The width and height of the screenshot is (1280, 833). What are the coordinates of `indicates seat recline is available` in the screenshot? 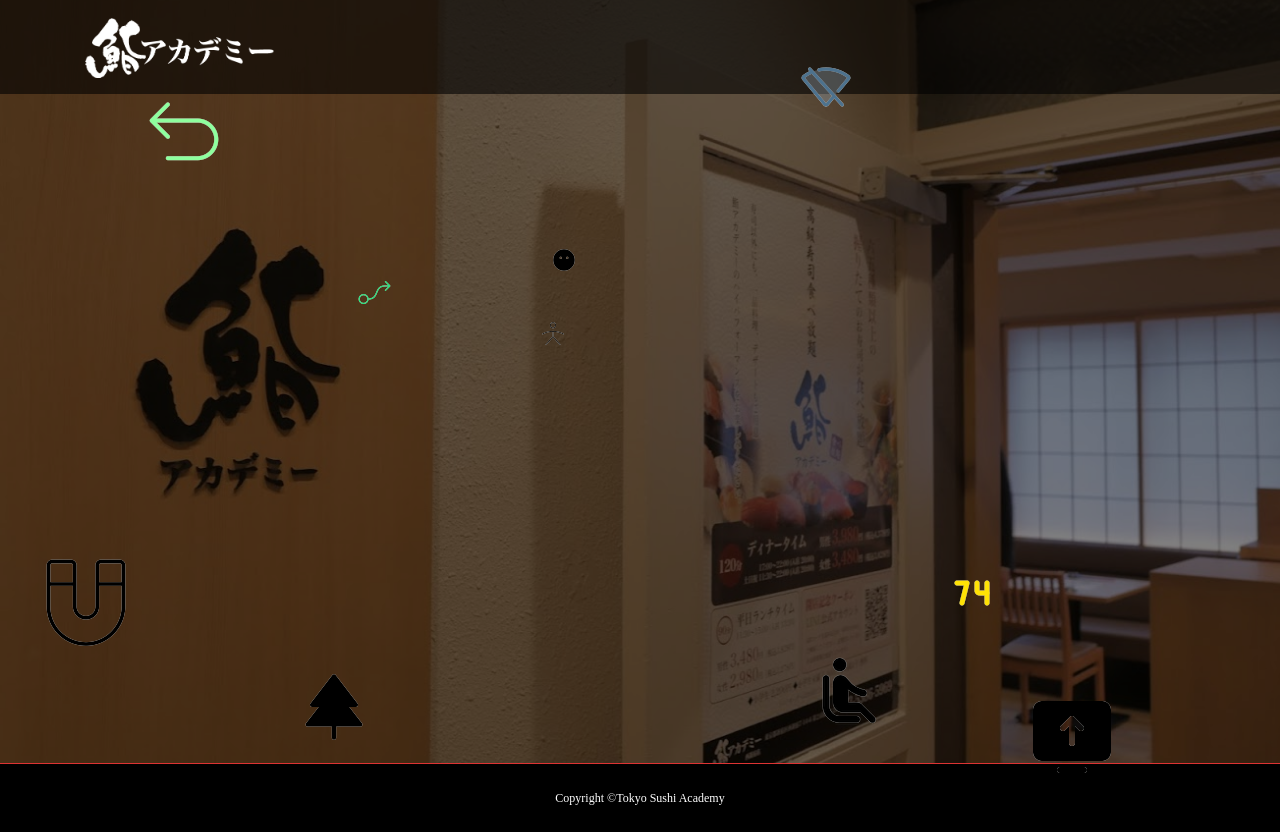 It's located at (850, 692).